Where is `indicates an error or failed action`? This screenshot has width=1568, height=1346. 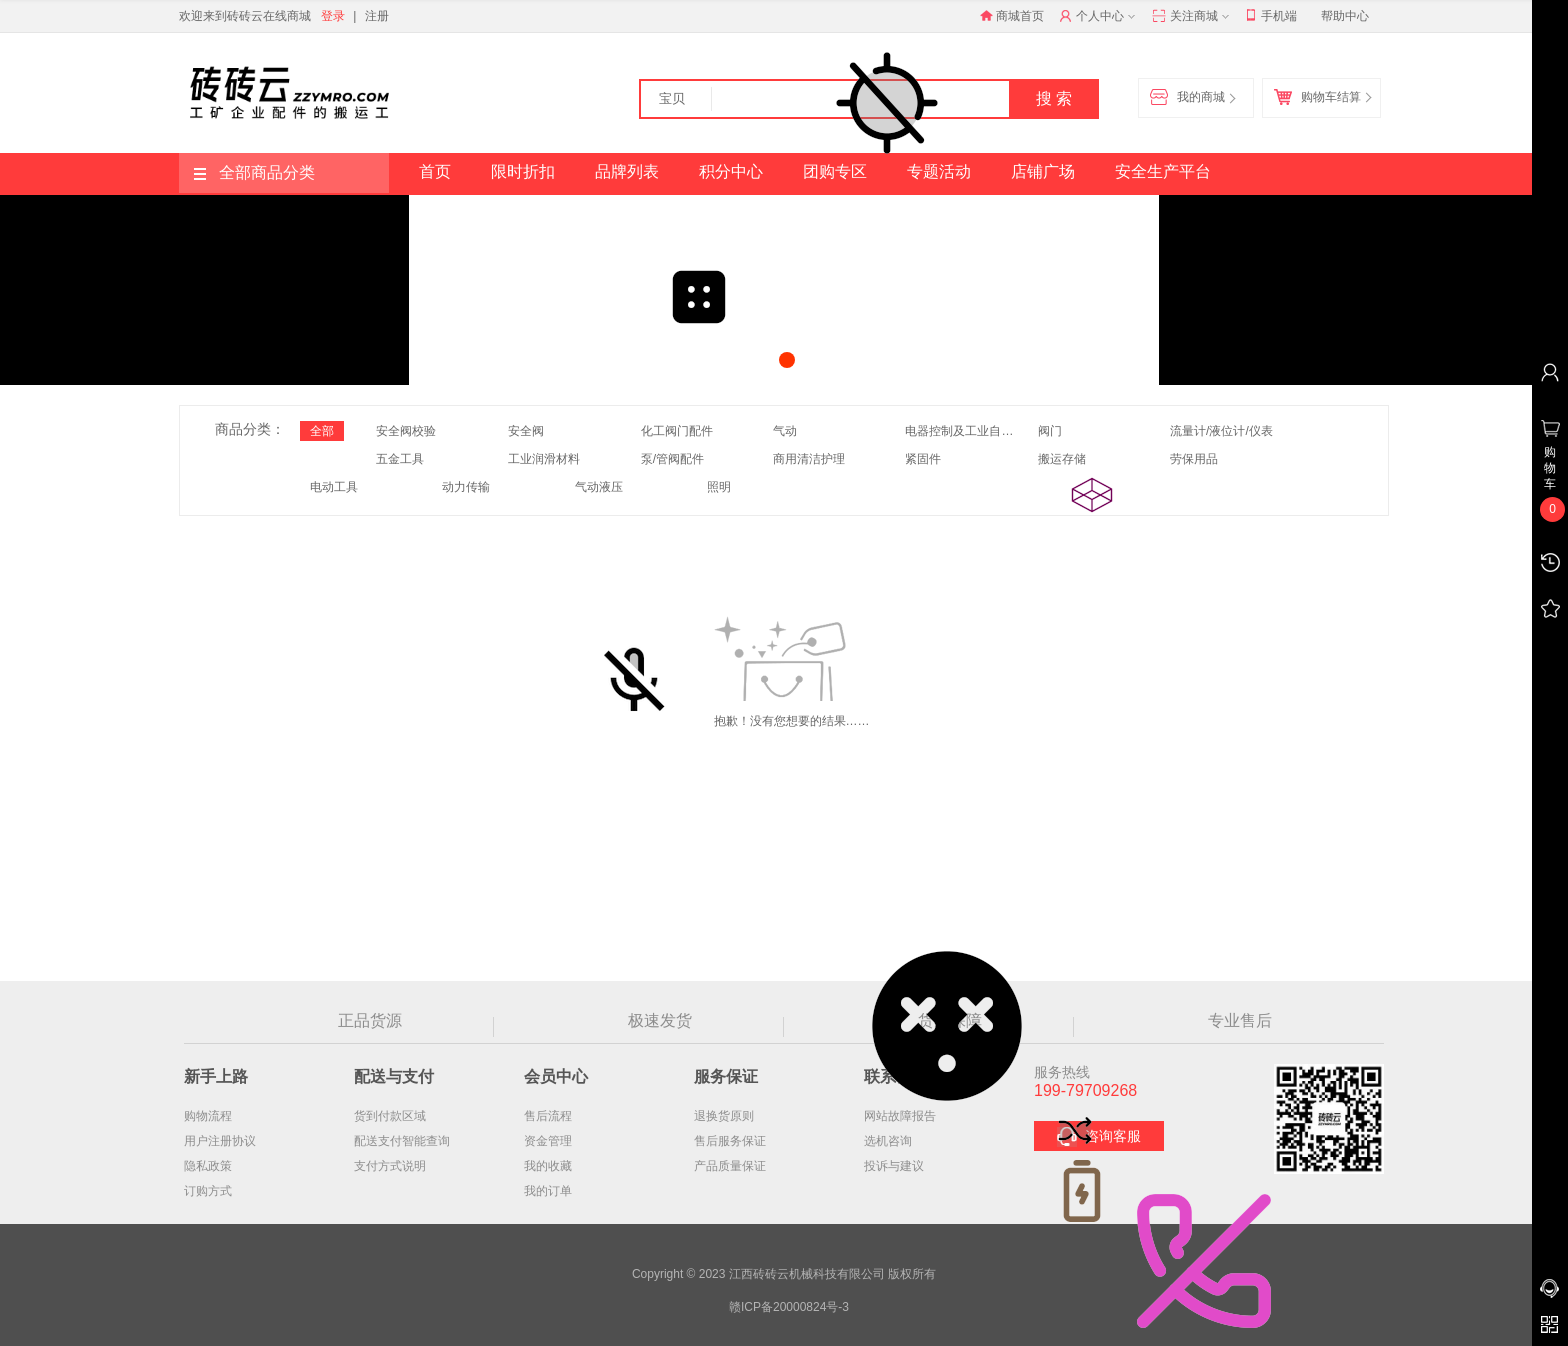
indicates an error or failed action is located at coordinates (947, 1026).